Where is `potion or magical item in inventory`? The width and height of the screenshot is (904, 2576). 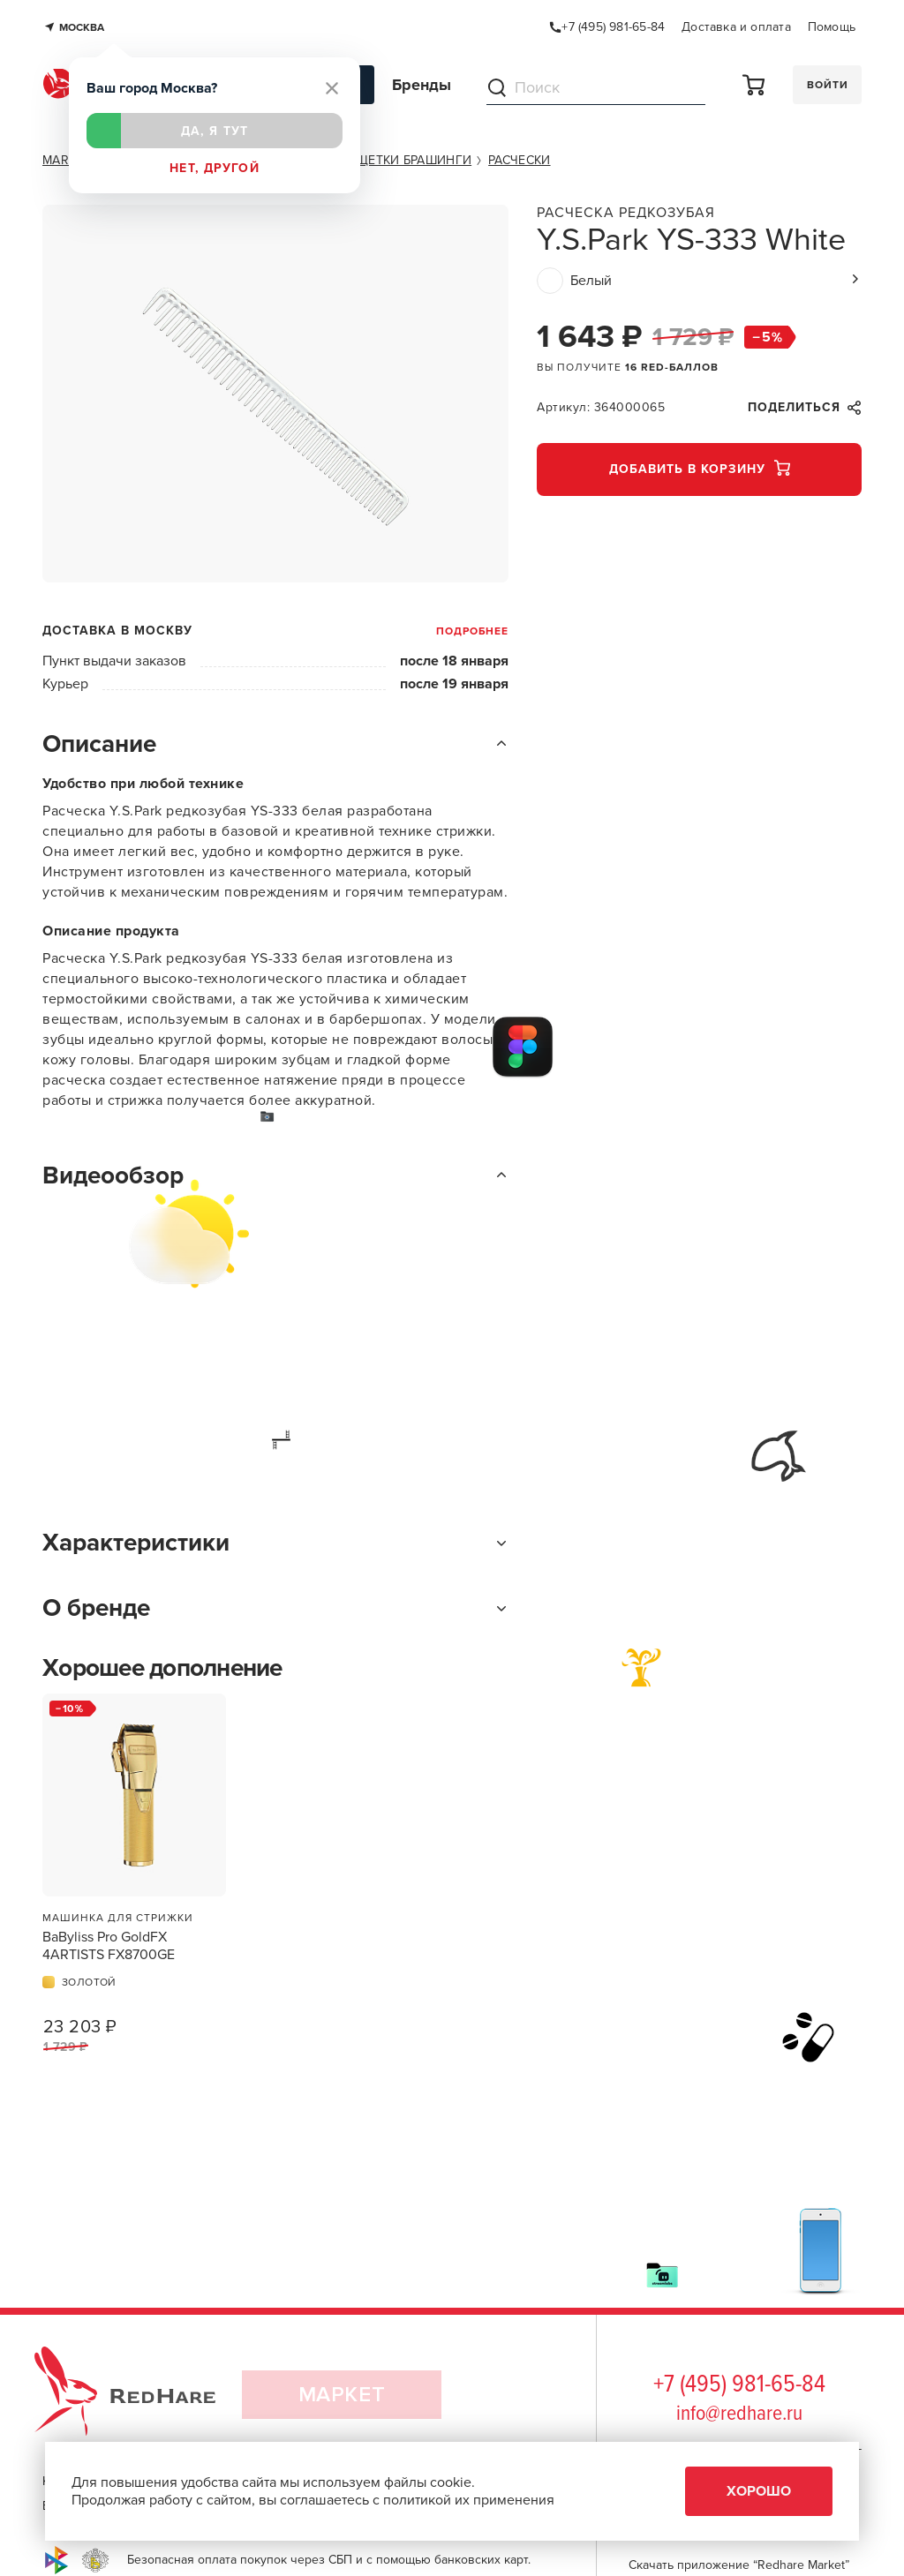
potion or magical item in inventory is located at coordinates (641, 1667).